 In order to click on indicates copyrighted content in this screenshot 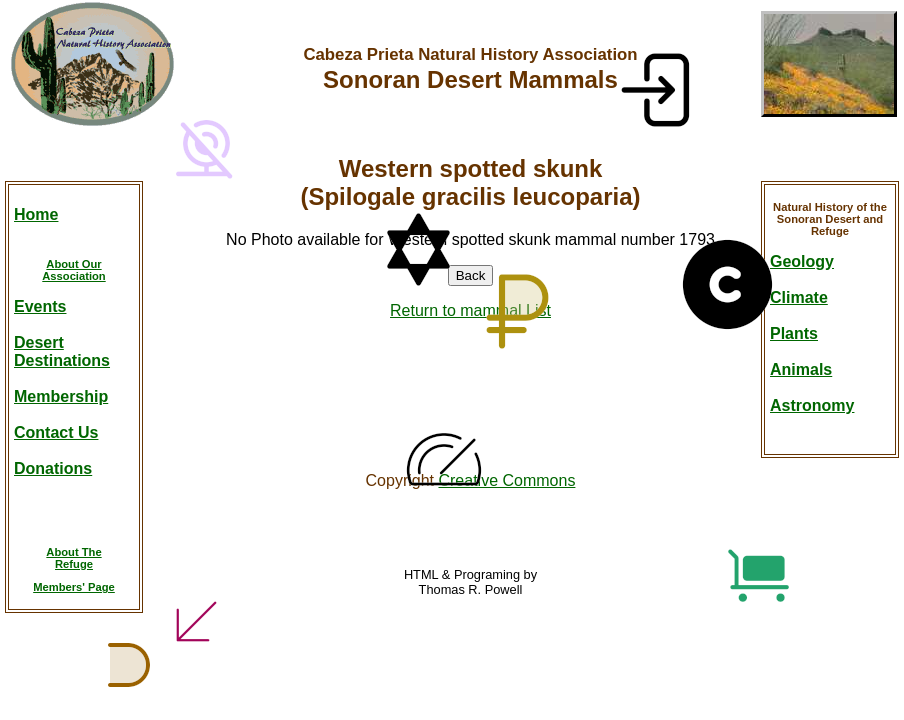, I will do `click(727, 284)`.